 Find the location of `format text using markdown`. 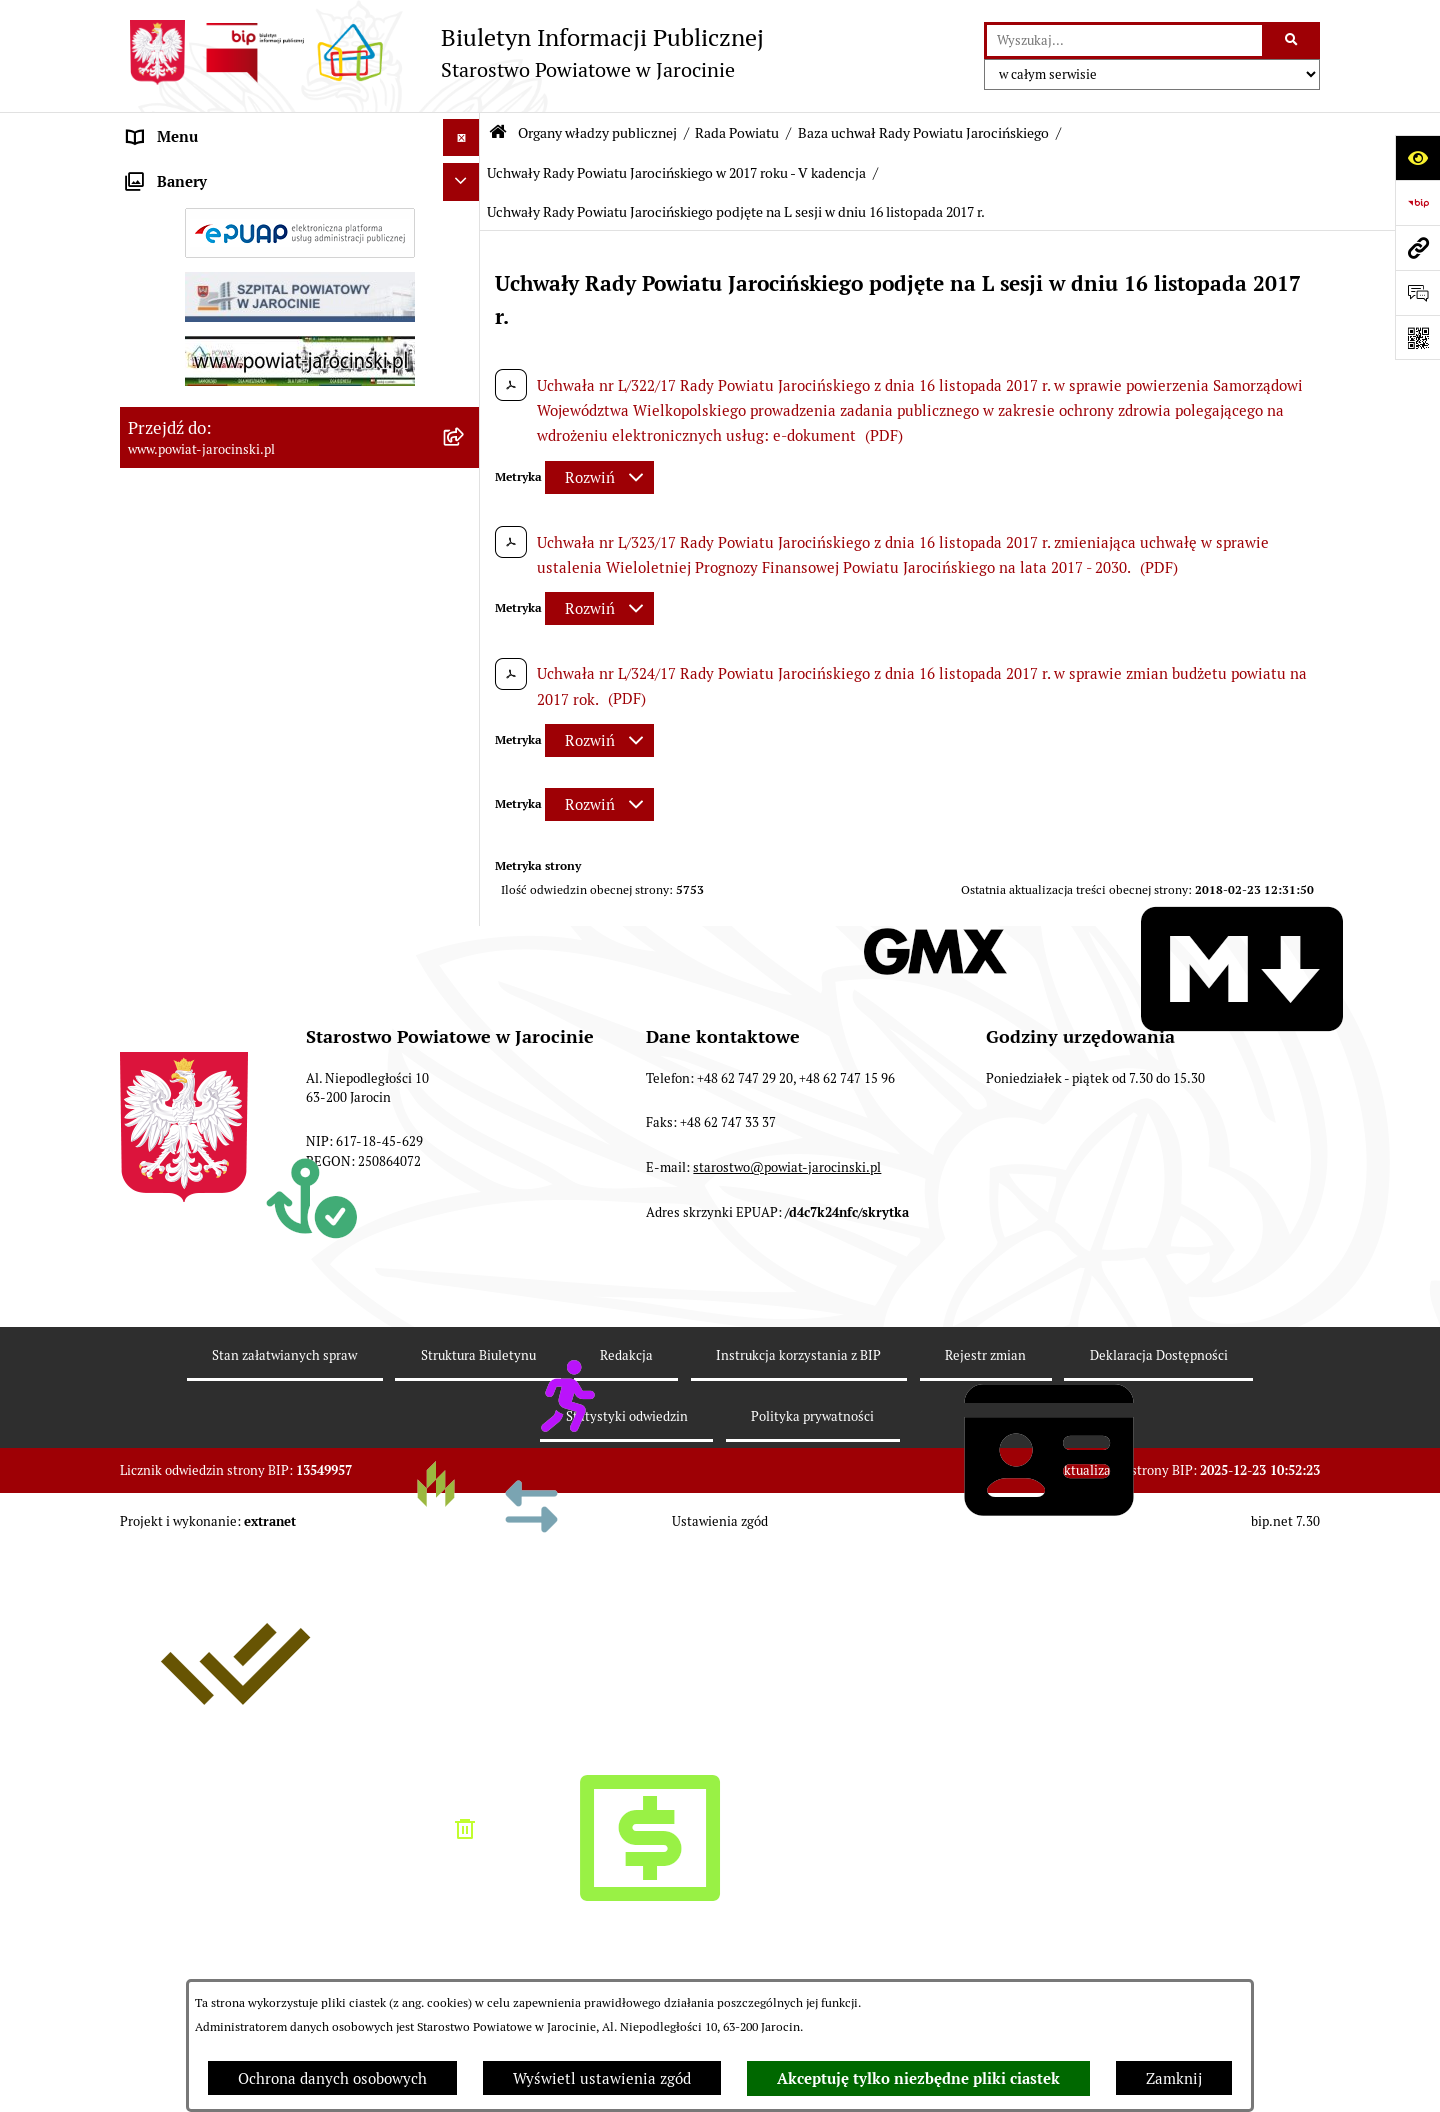

format text using markdown is located at coordinates (1242, 969).